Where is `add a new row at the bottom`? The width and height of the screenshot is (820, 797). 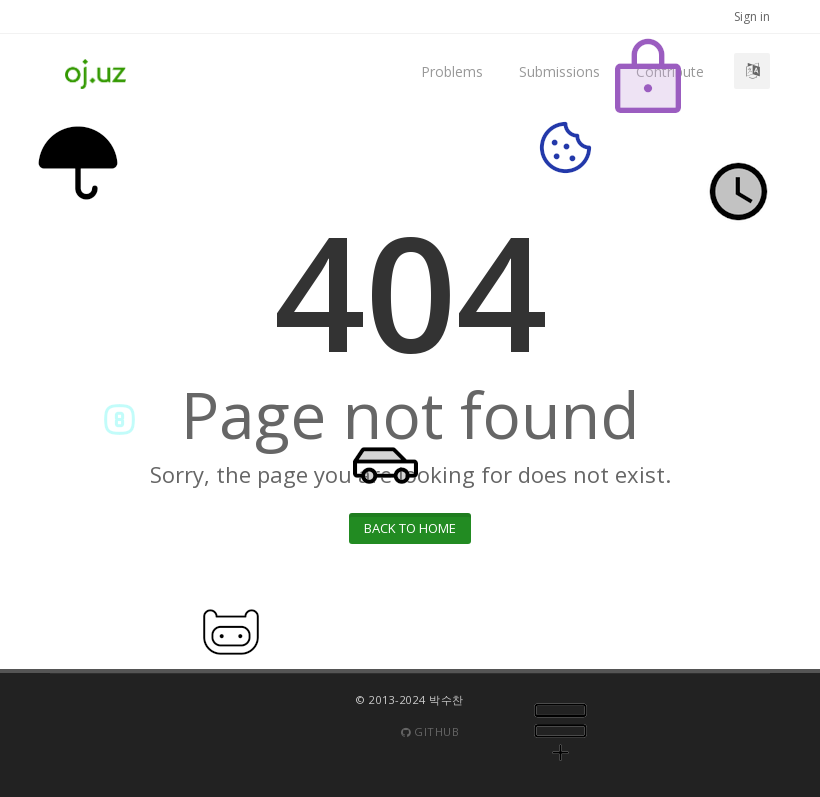 add a new row at the bottom is located at coordinates (560, 727).